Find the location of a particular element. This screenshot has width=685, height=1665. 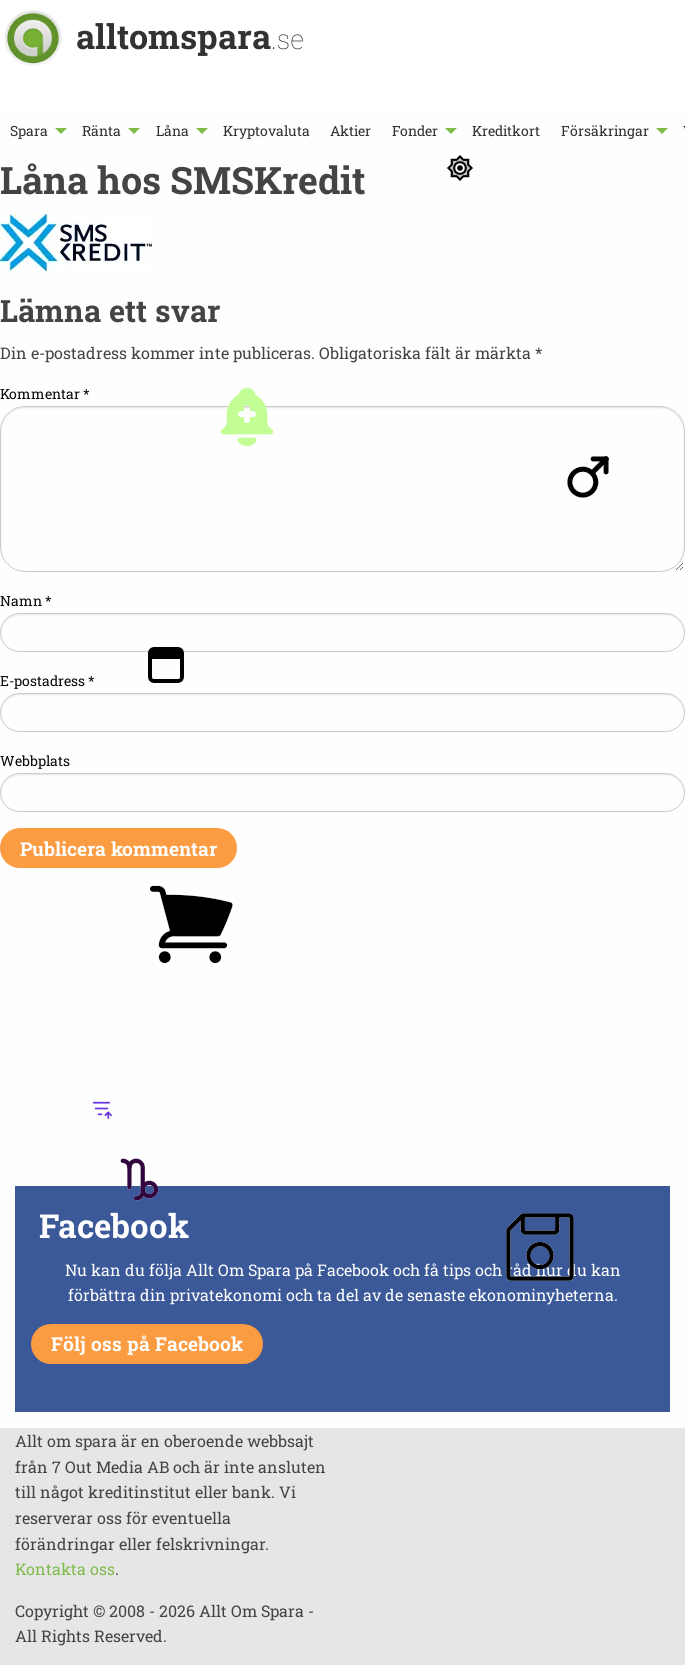

increase screen brightness is located at coordinates (460, 168).